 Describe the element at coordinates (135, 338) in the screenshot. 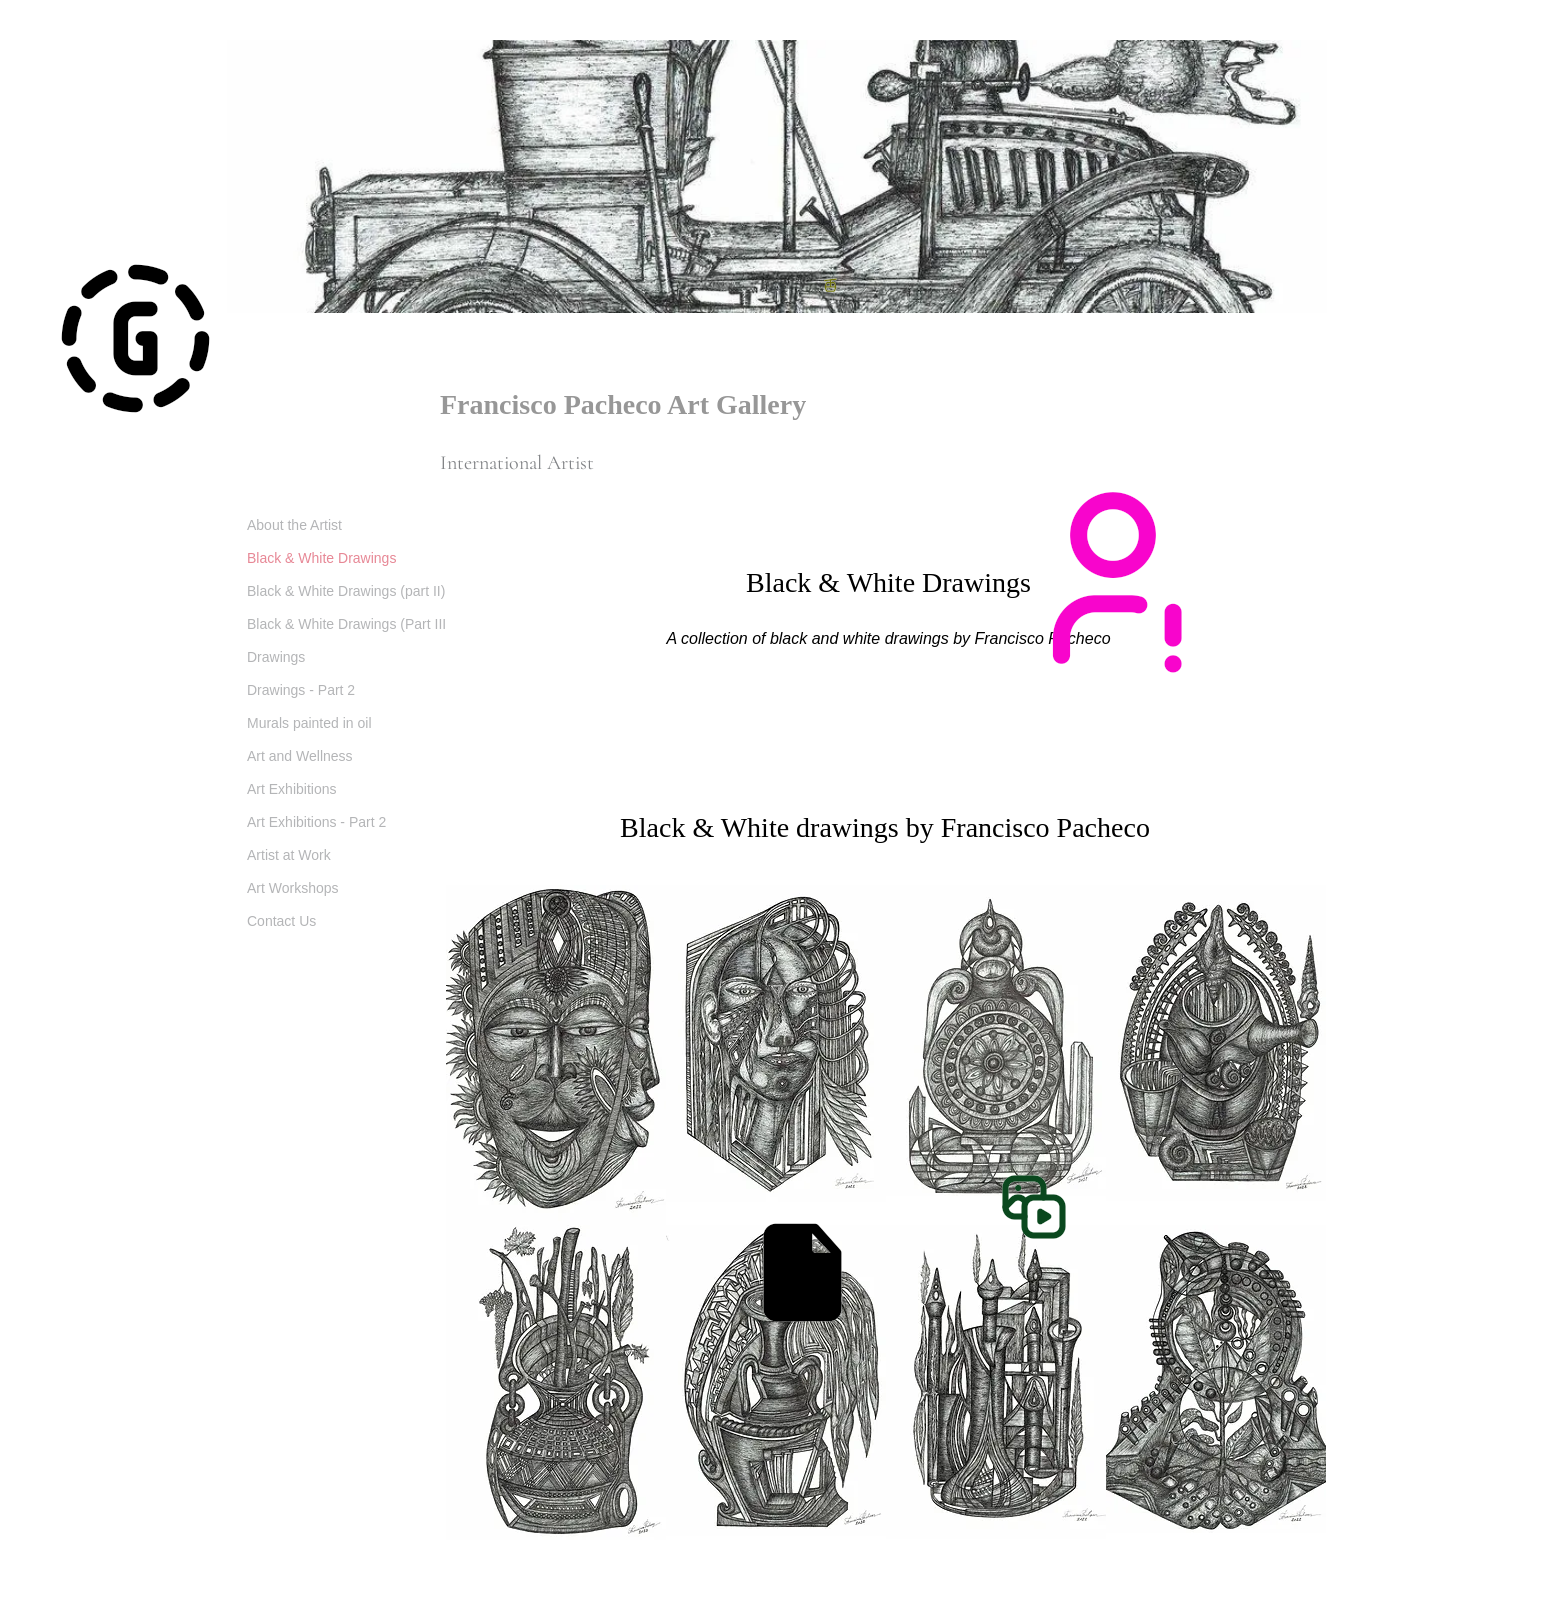

I see `indicates a pending or in-progress Google connection` at that location.